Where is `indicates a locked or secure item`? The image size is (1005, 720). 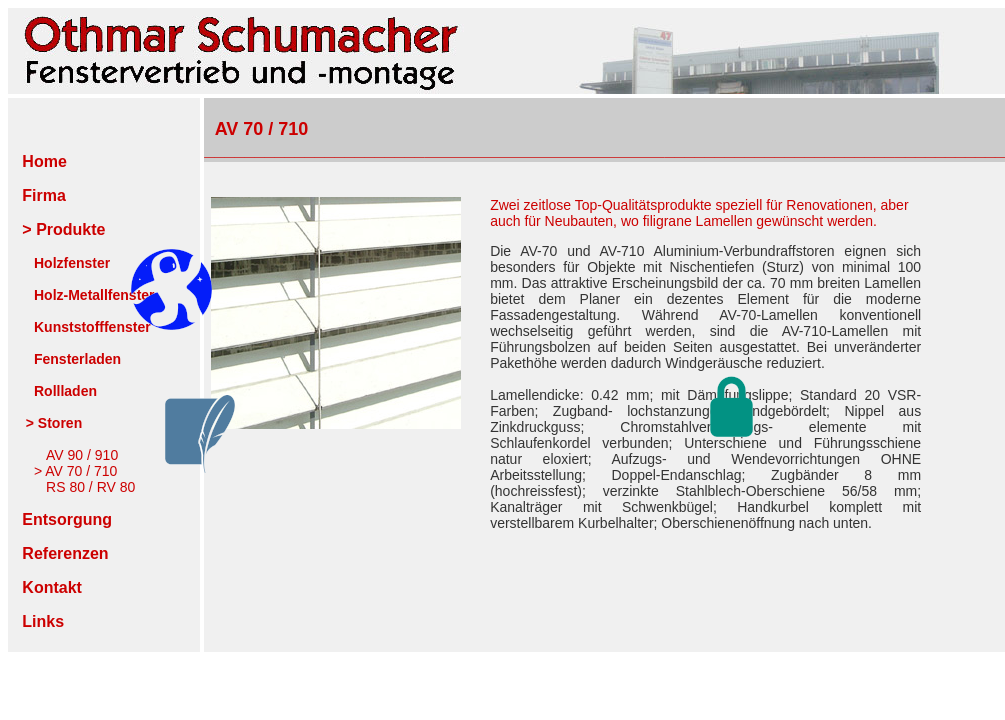 indicates a locked or secure item is located at coordinates (731, 408).